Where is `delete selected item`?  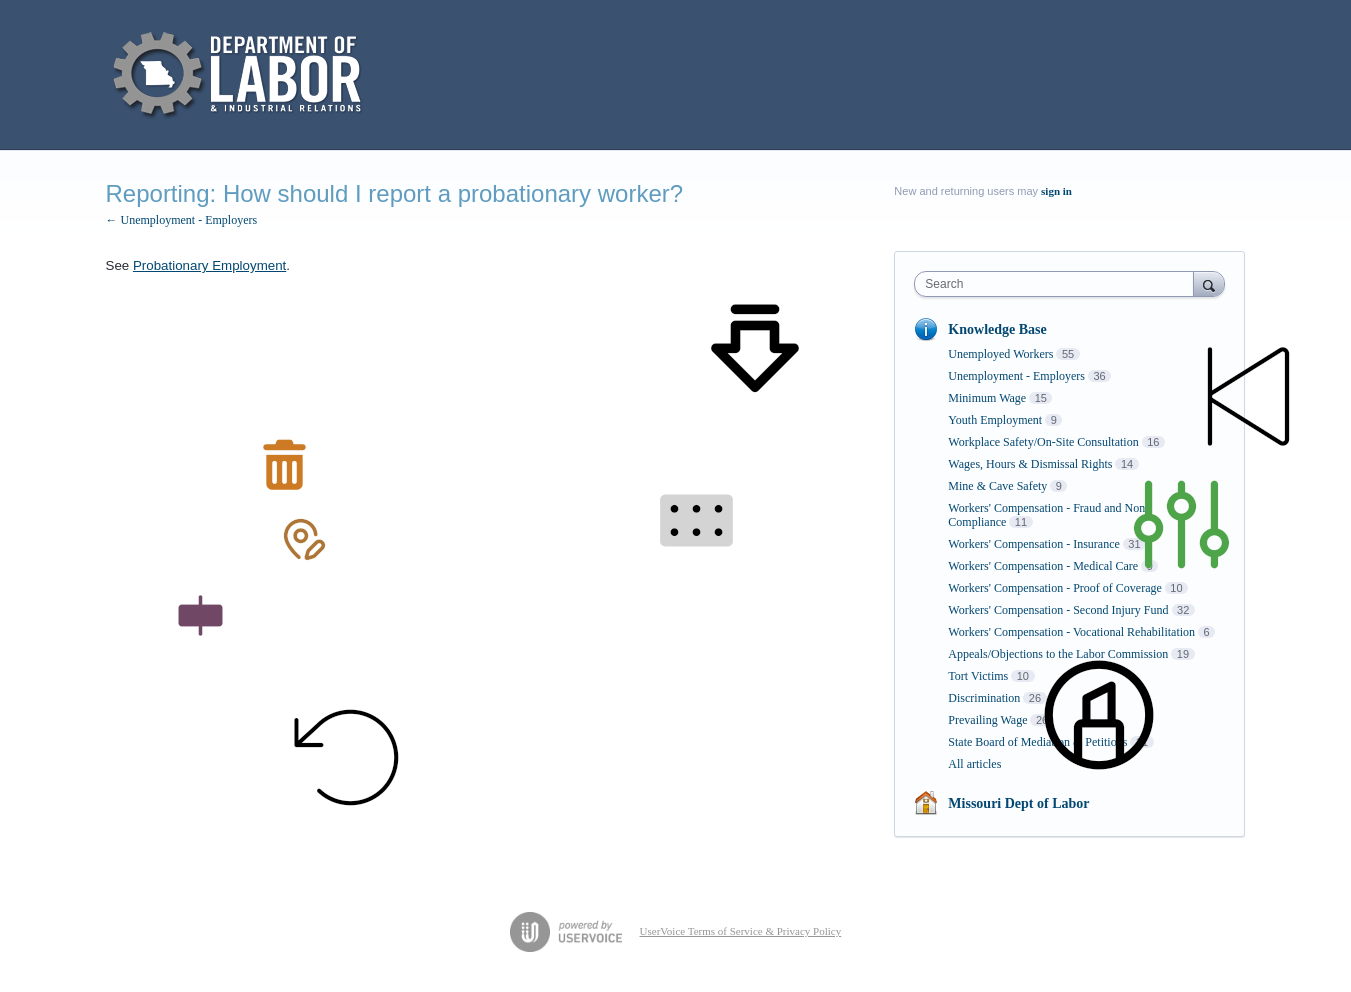
delete selected item is located at coordinates (284, 465).